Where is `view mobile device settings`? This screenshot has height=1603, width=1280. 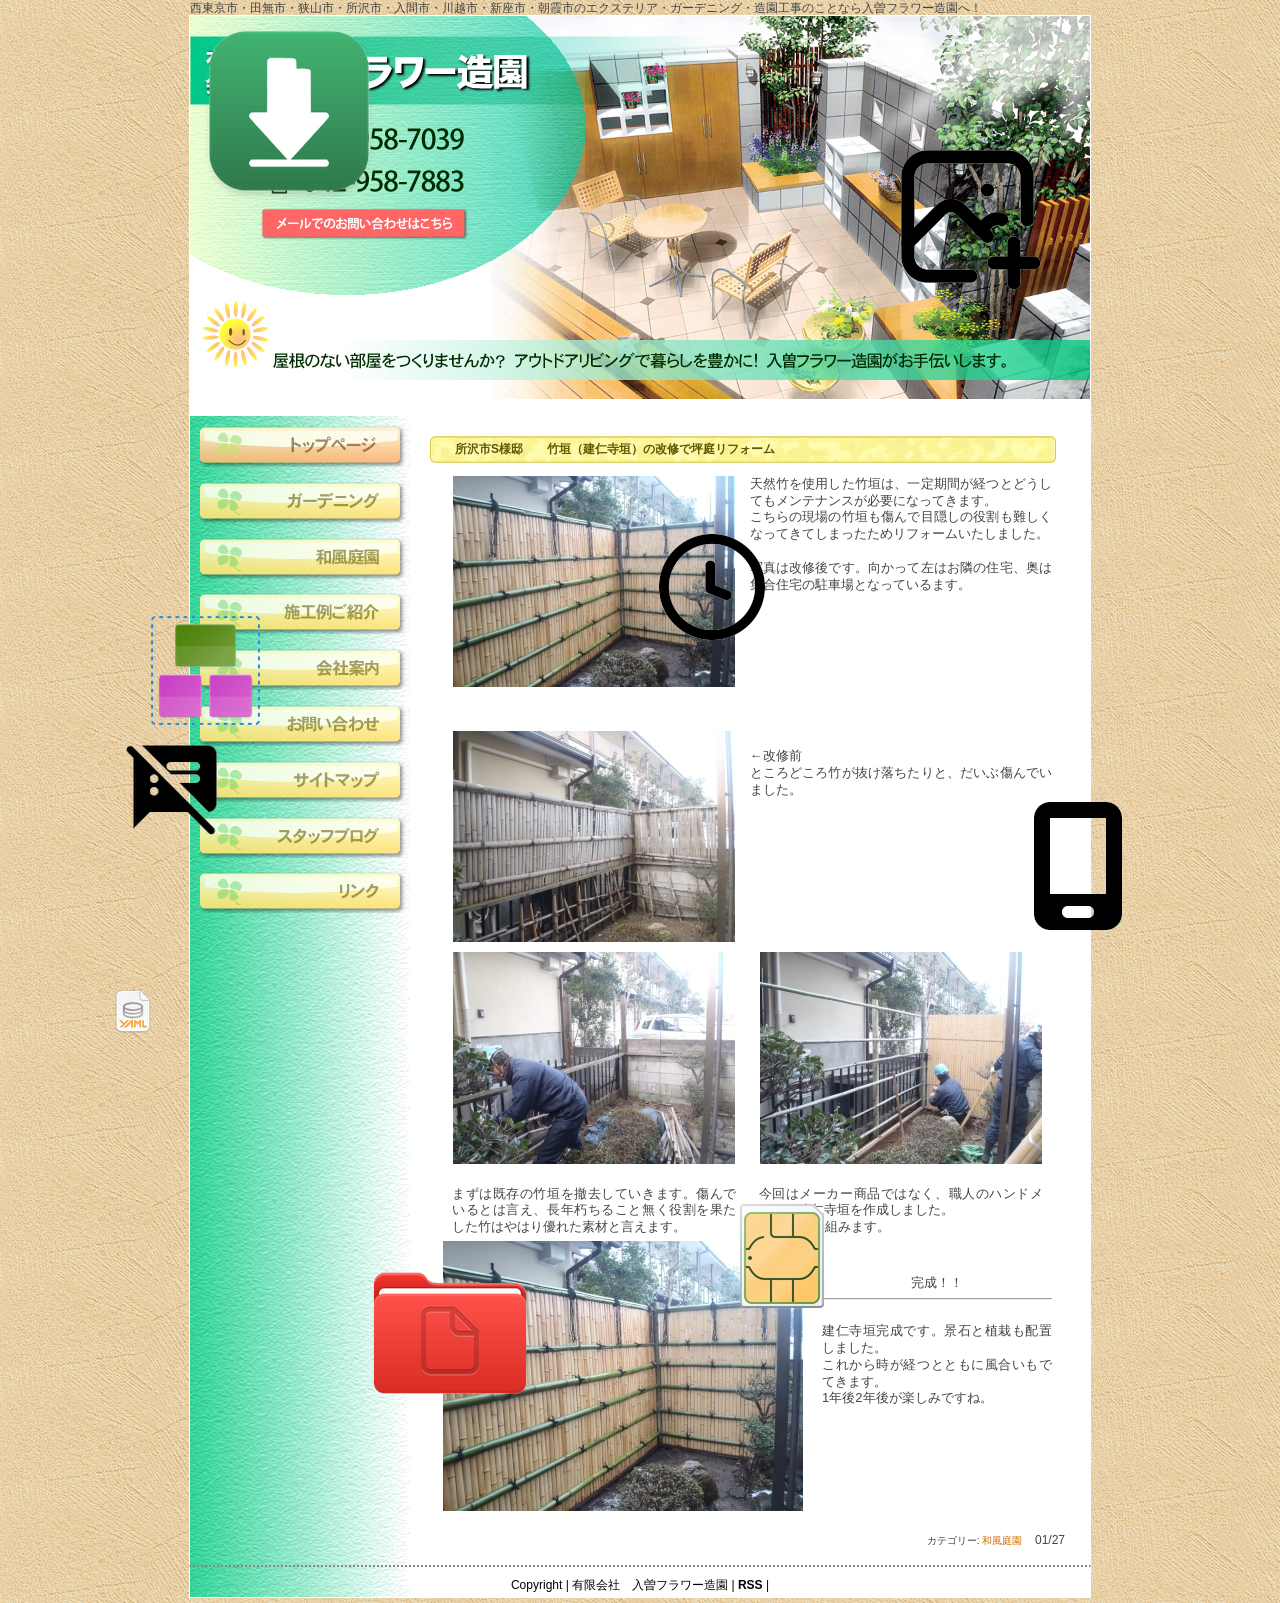 view mobile device settings is located at coordinates (1078, 866).